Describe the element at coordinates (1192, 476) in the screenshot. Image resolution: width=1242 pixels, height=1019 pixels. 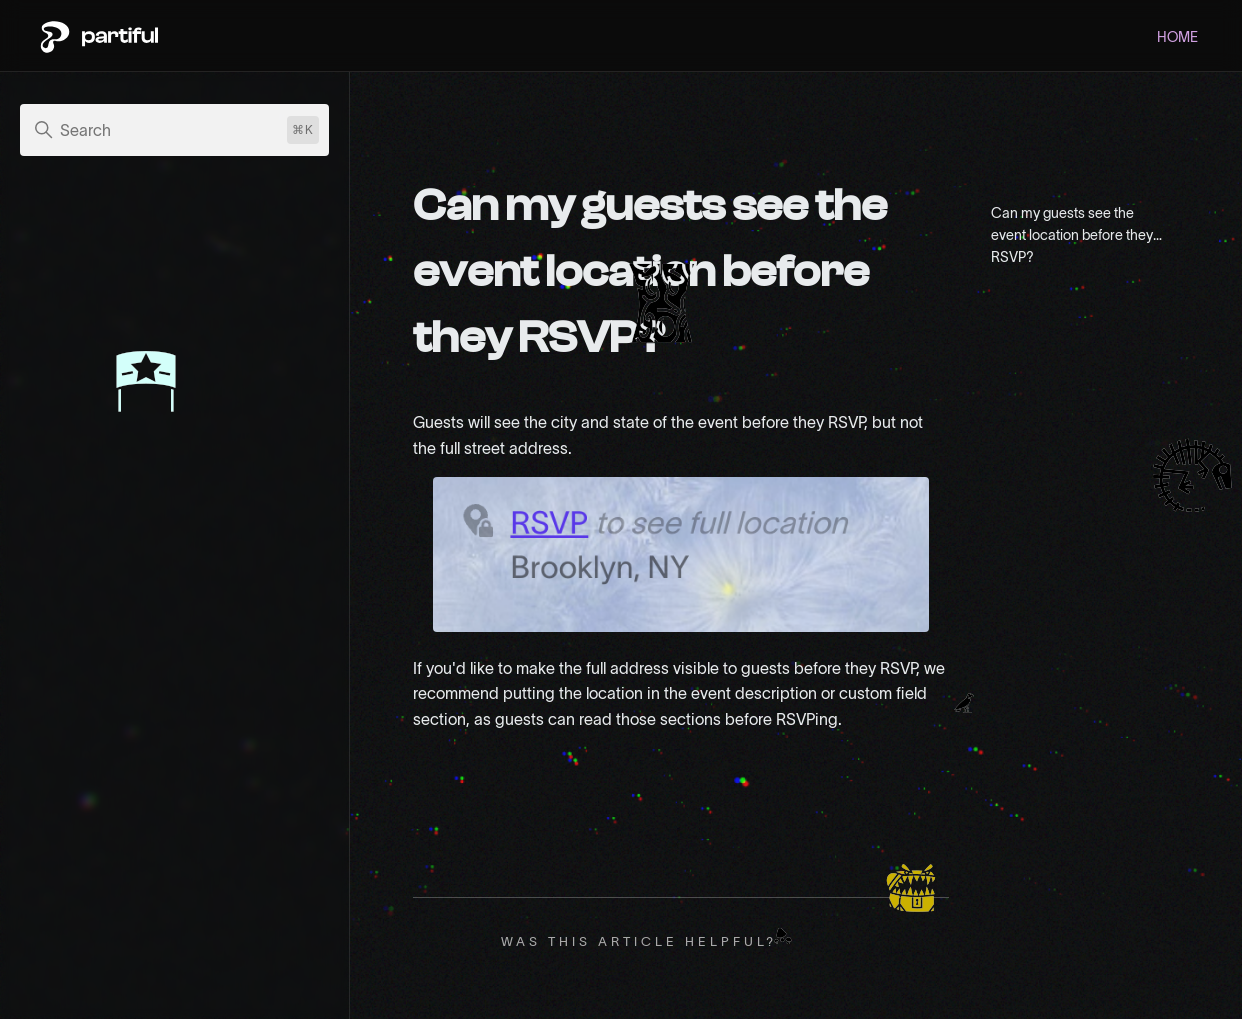
I see `access fossil or dinosaur collection` at that location.